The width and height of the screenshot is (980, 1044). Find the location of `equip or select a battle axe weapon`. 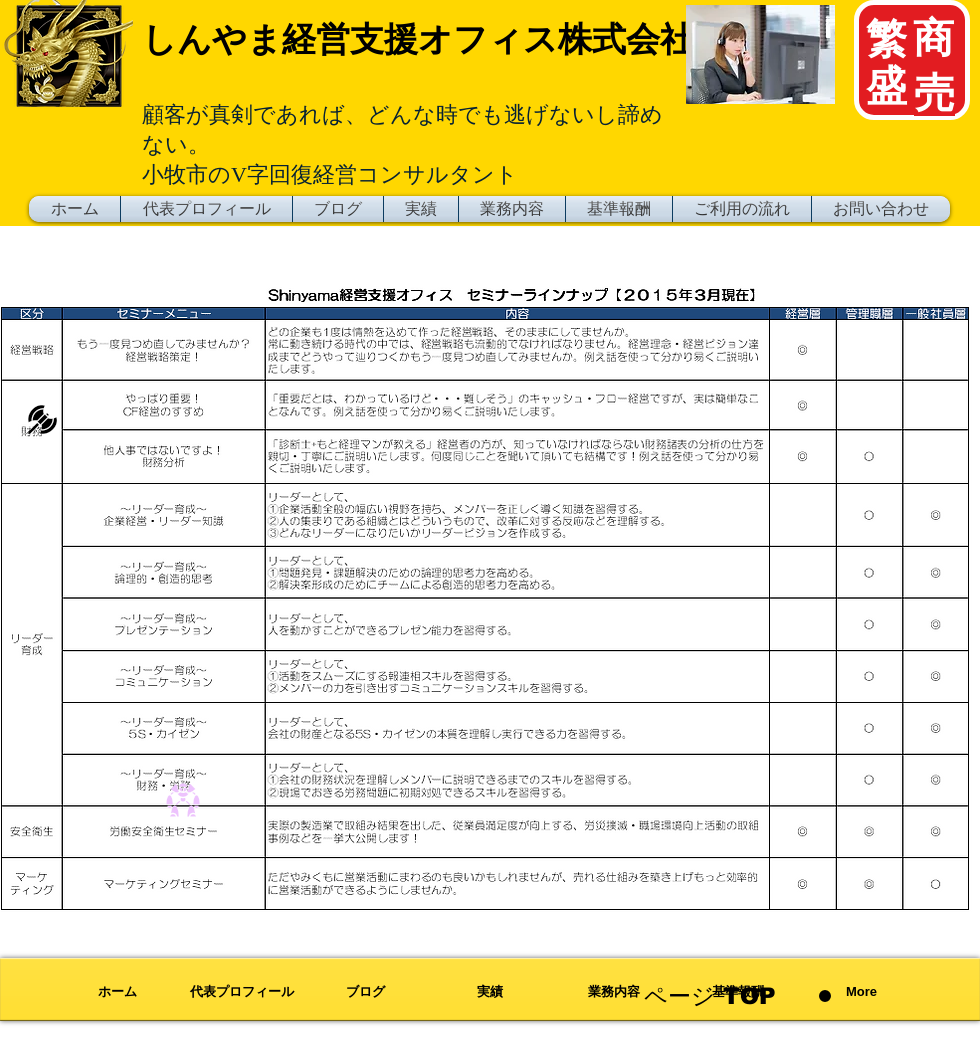

equip or select a battle axe weapon is located at coordinates (42, 419).